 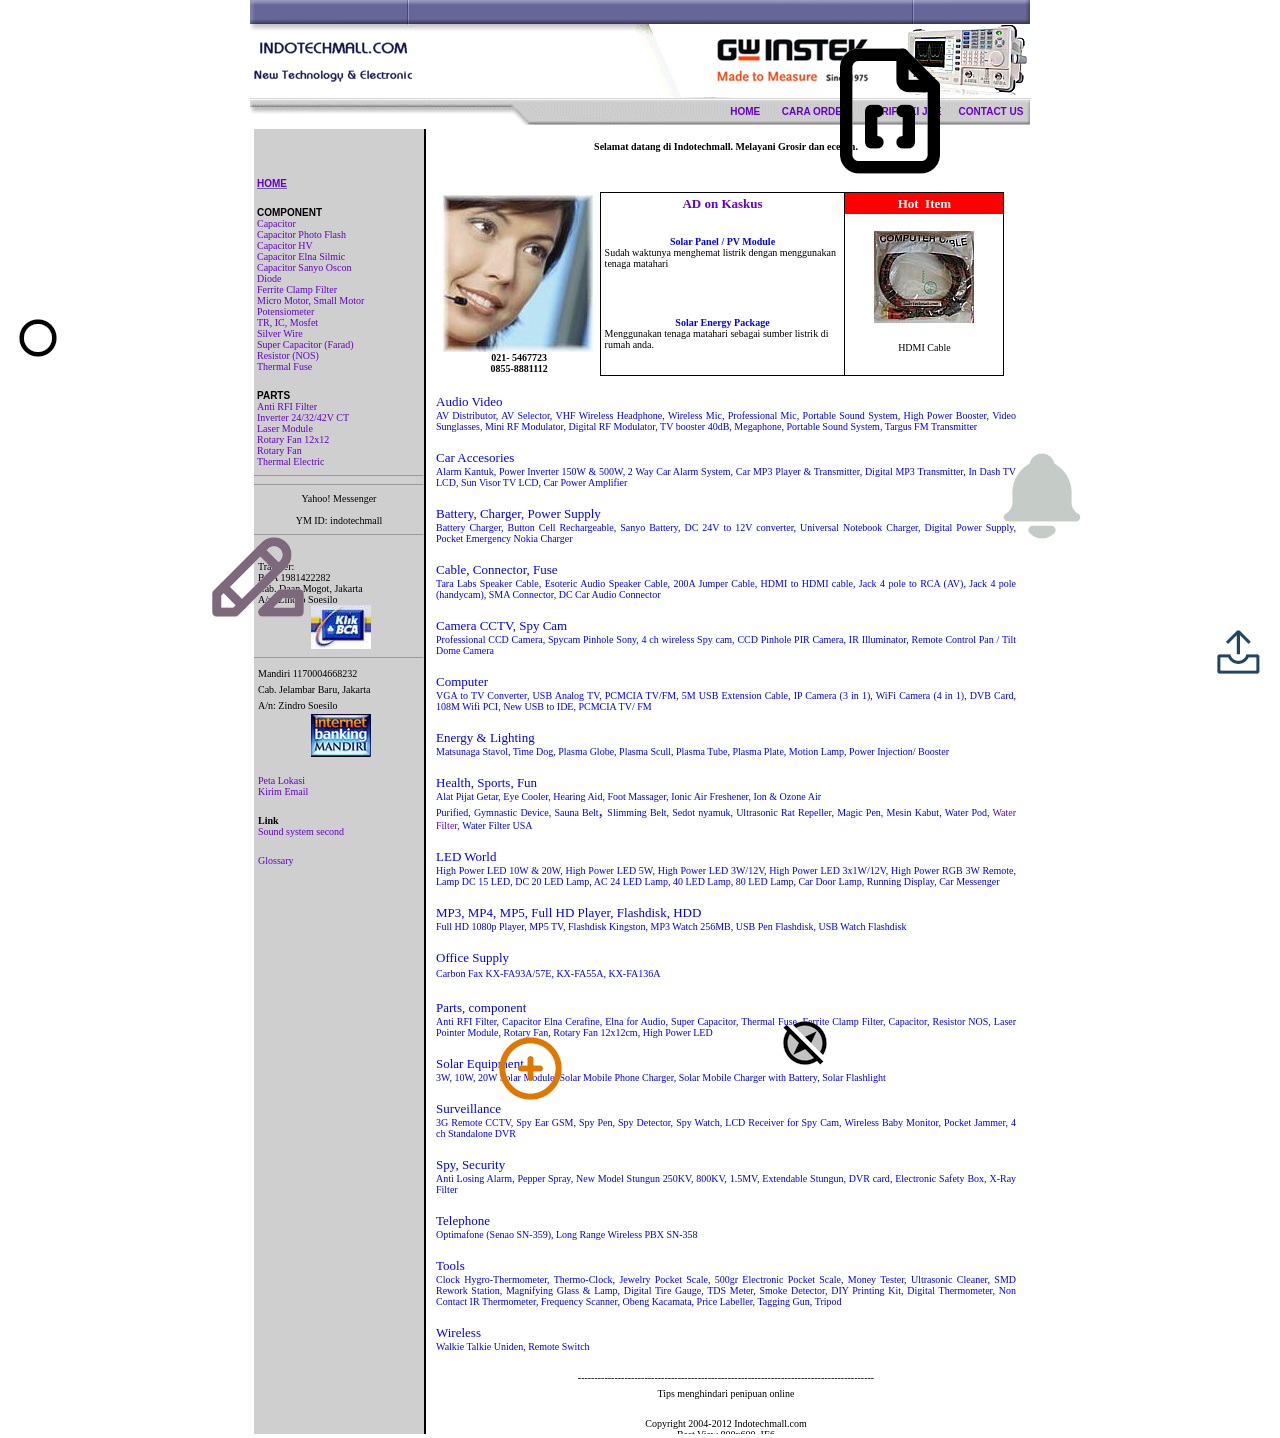 I want to click on add a new item, so click(x=530, y=1068).